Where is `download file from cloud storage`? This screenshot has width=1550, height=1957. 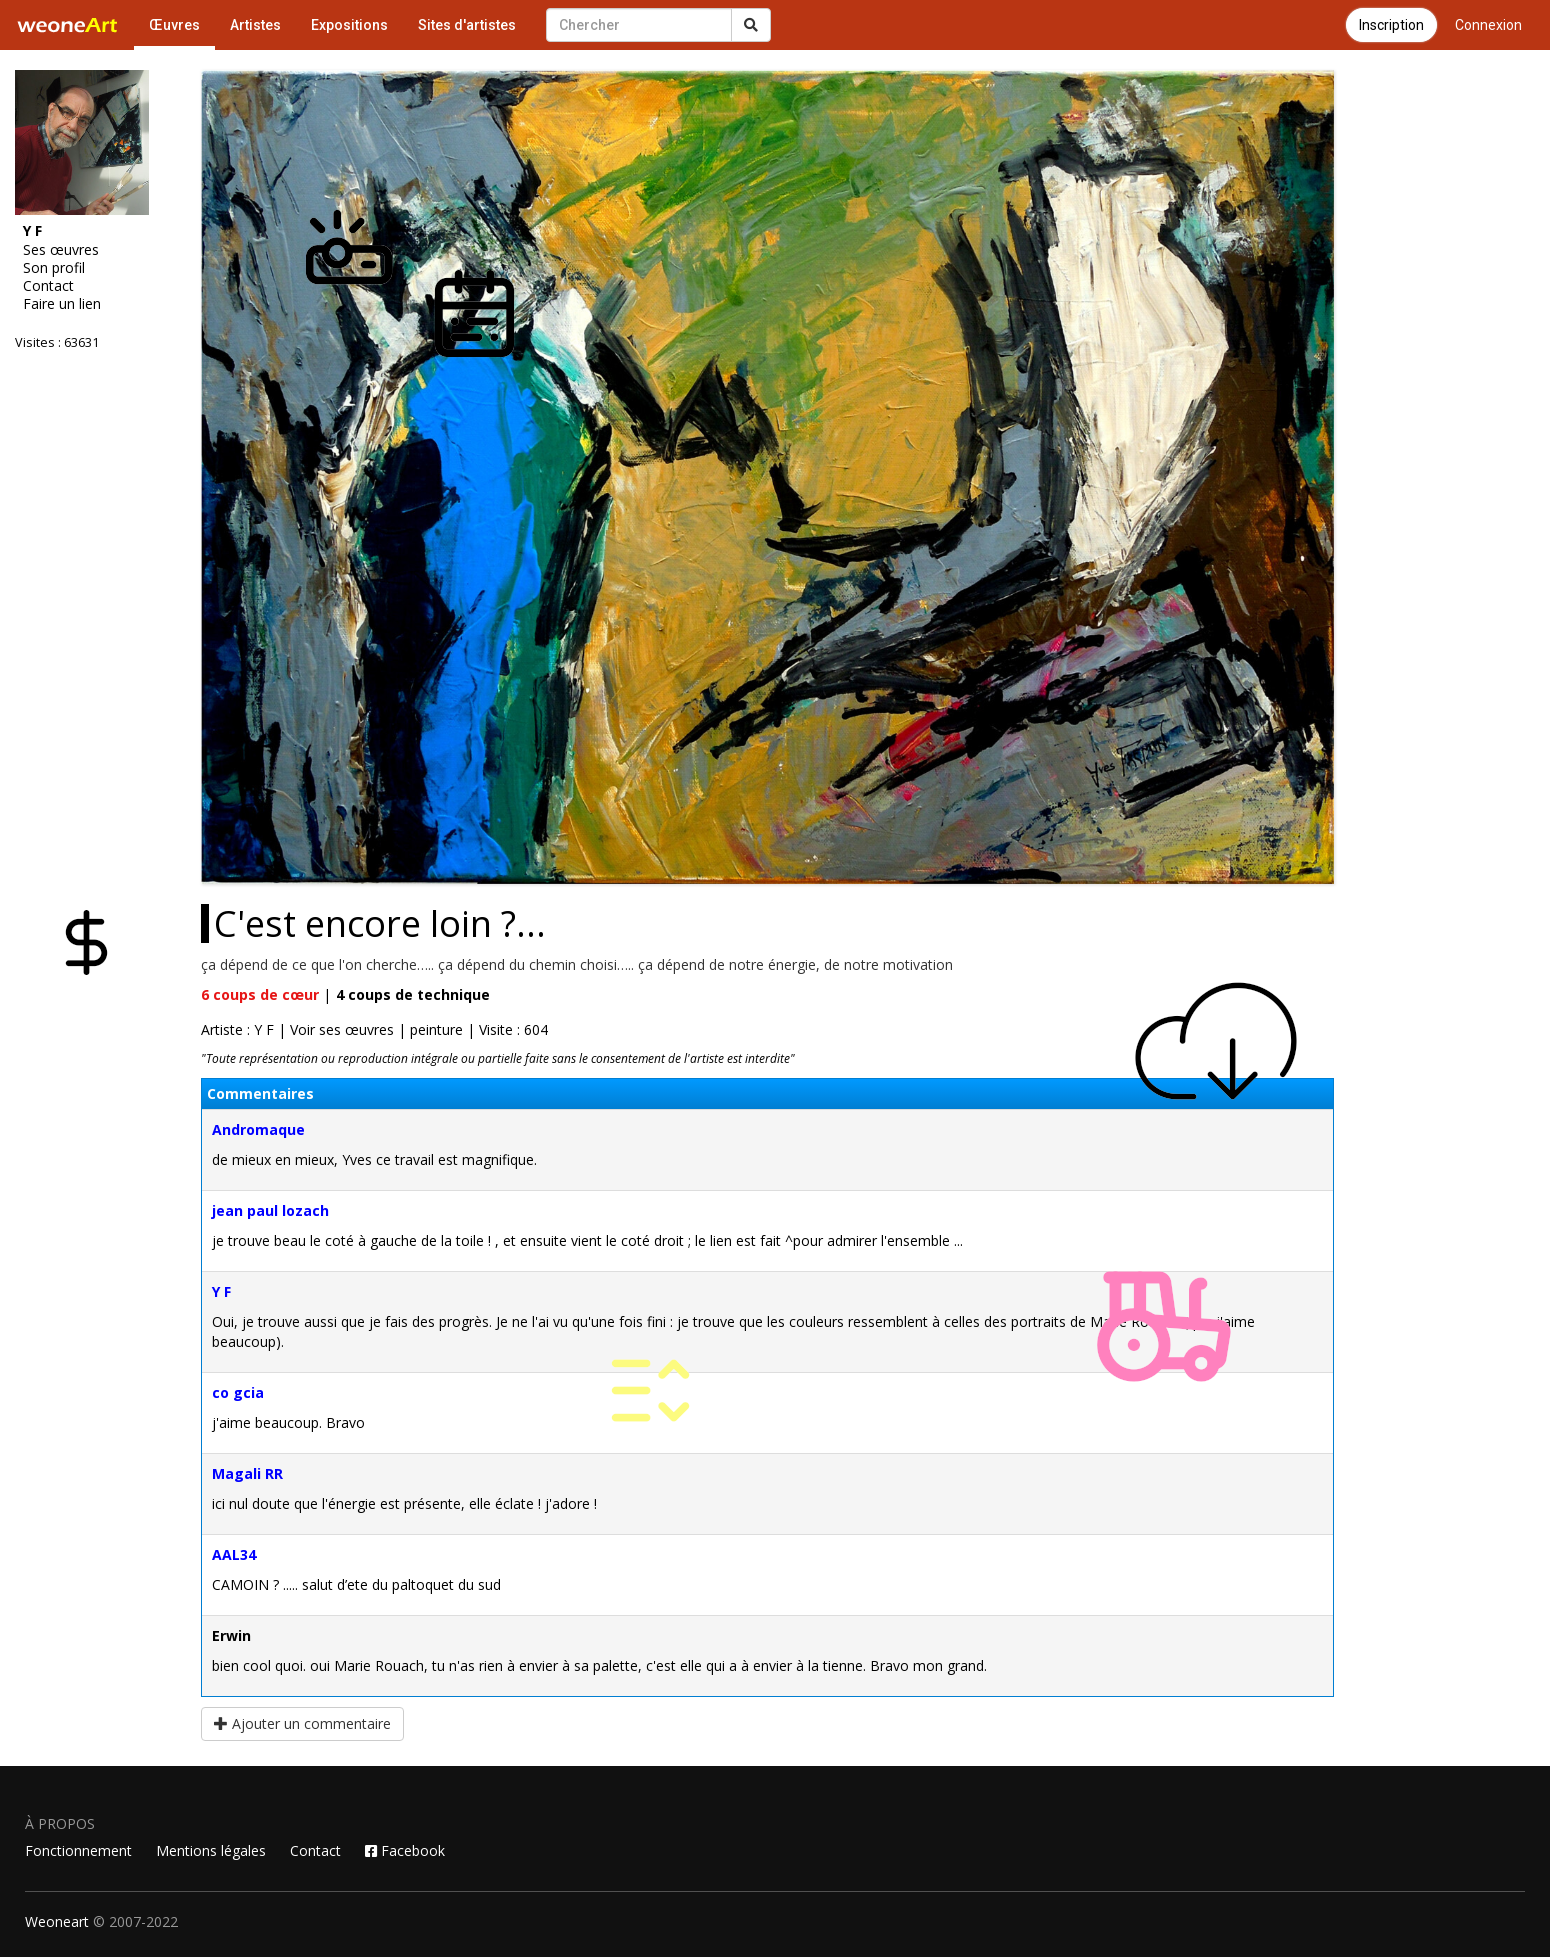
download file from cloud storage is located at coordinates (1216, 1041).